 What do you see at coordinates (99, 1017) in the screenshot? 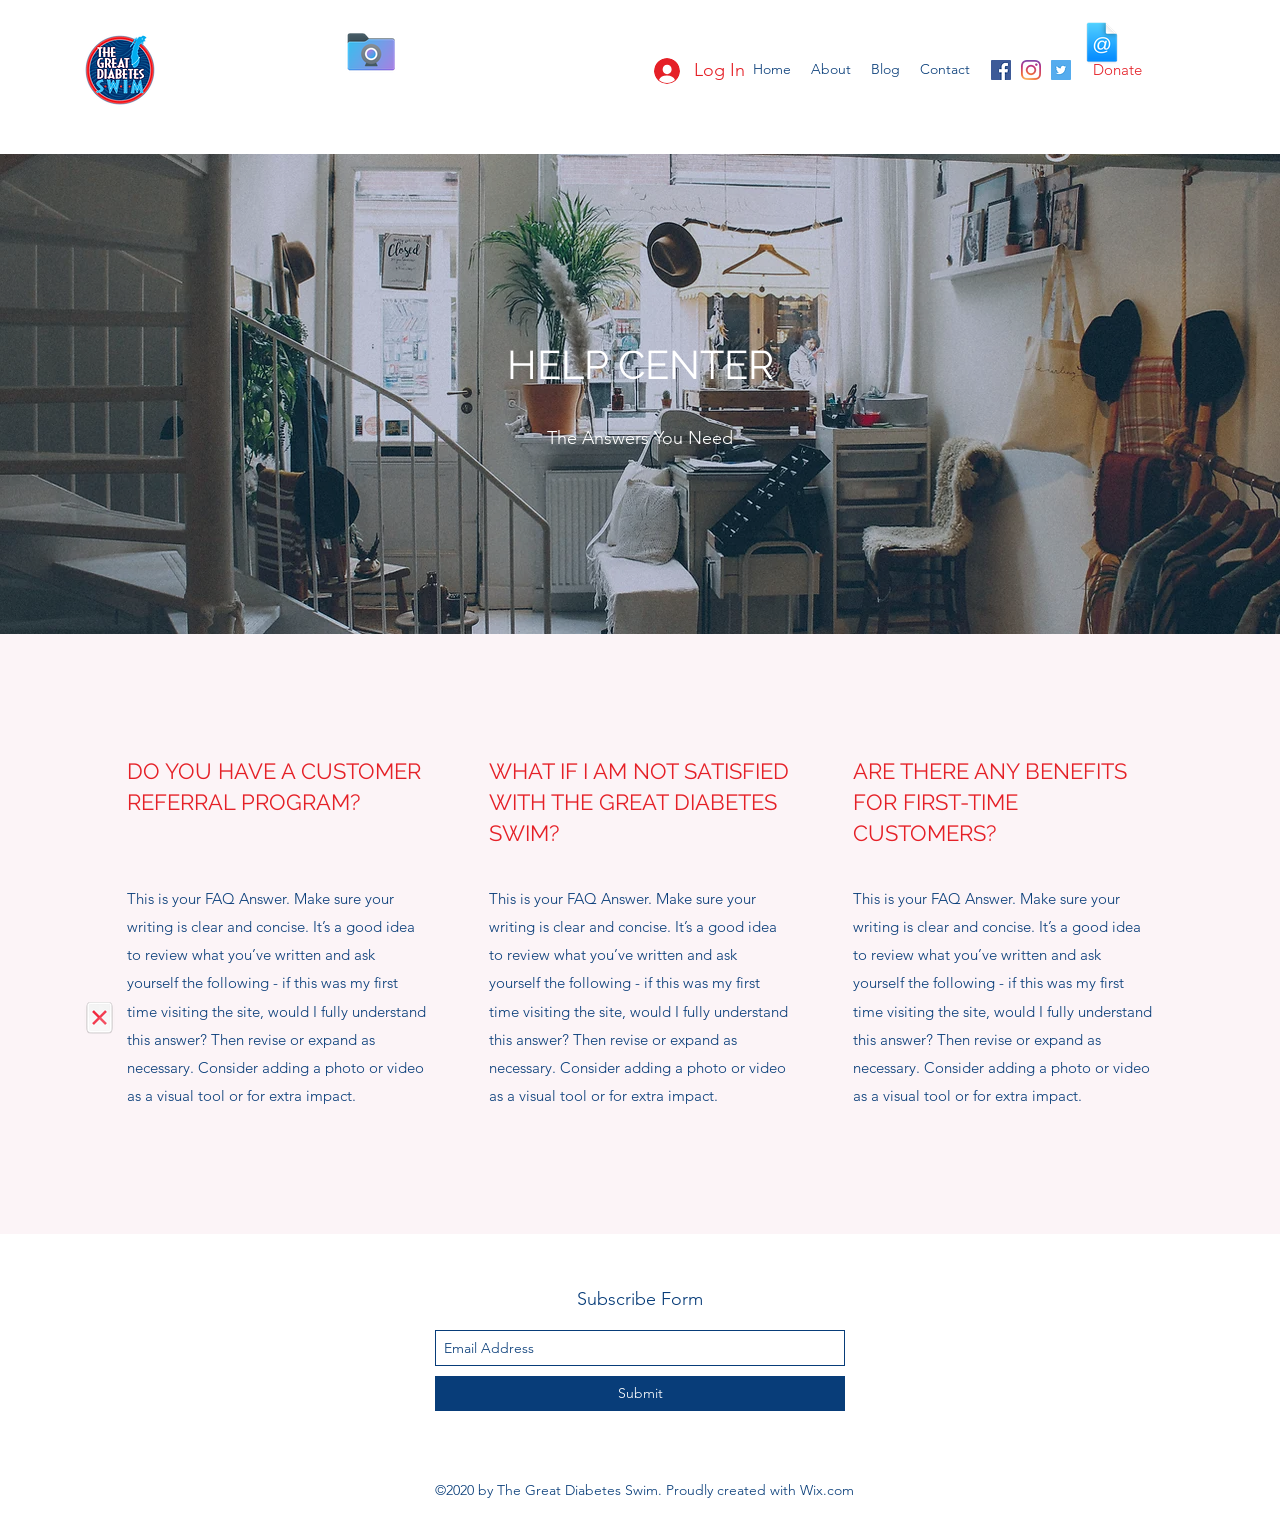
I see `a broken or invalid symbolic link file` at bounding box center [99, 1017].